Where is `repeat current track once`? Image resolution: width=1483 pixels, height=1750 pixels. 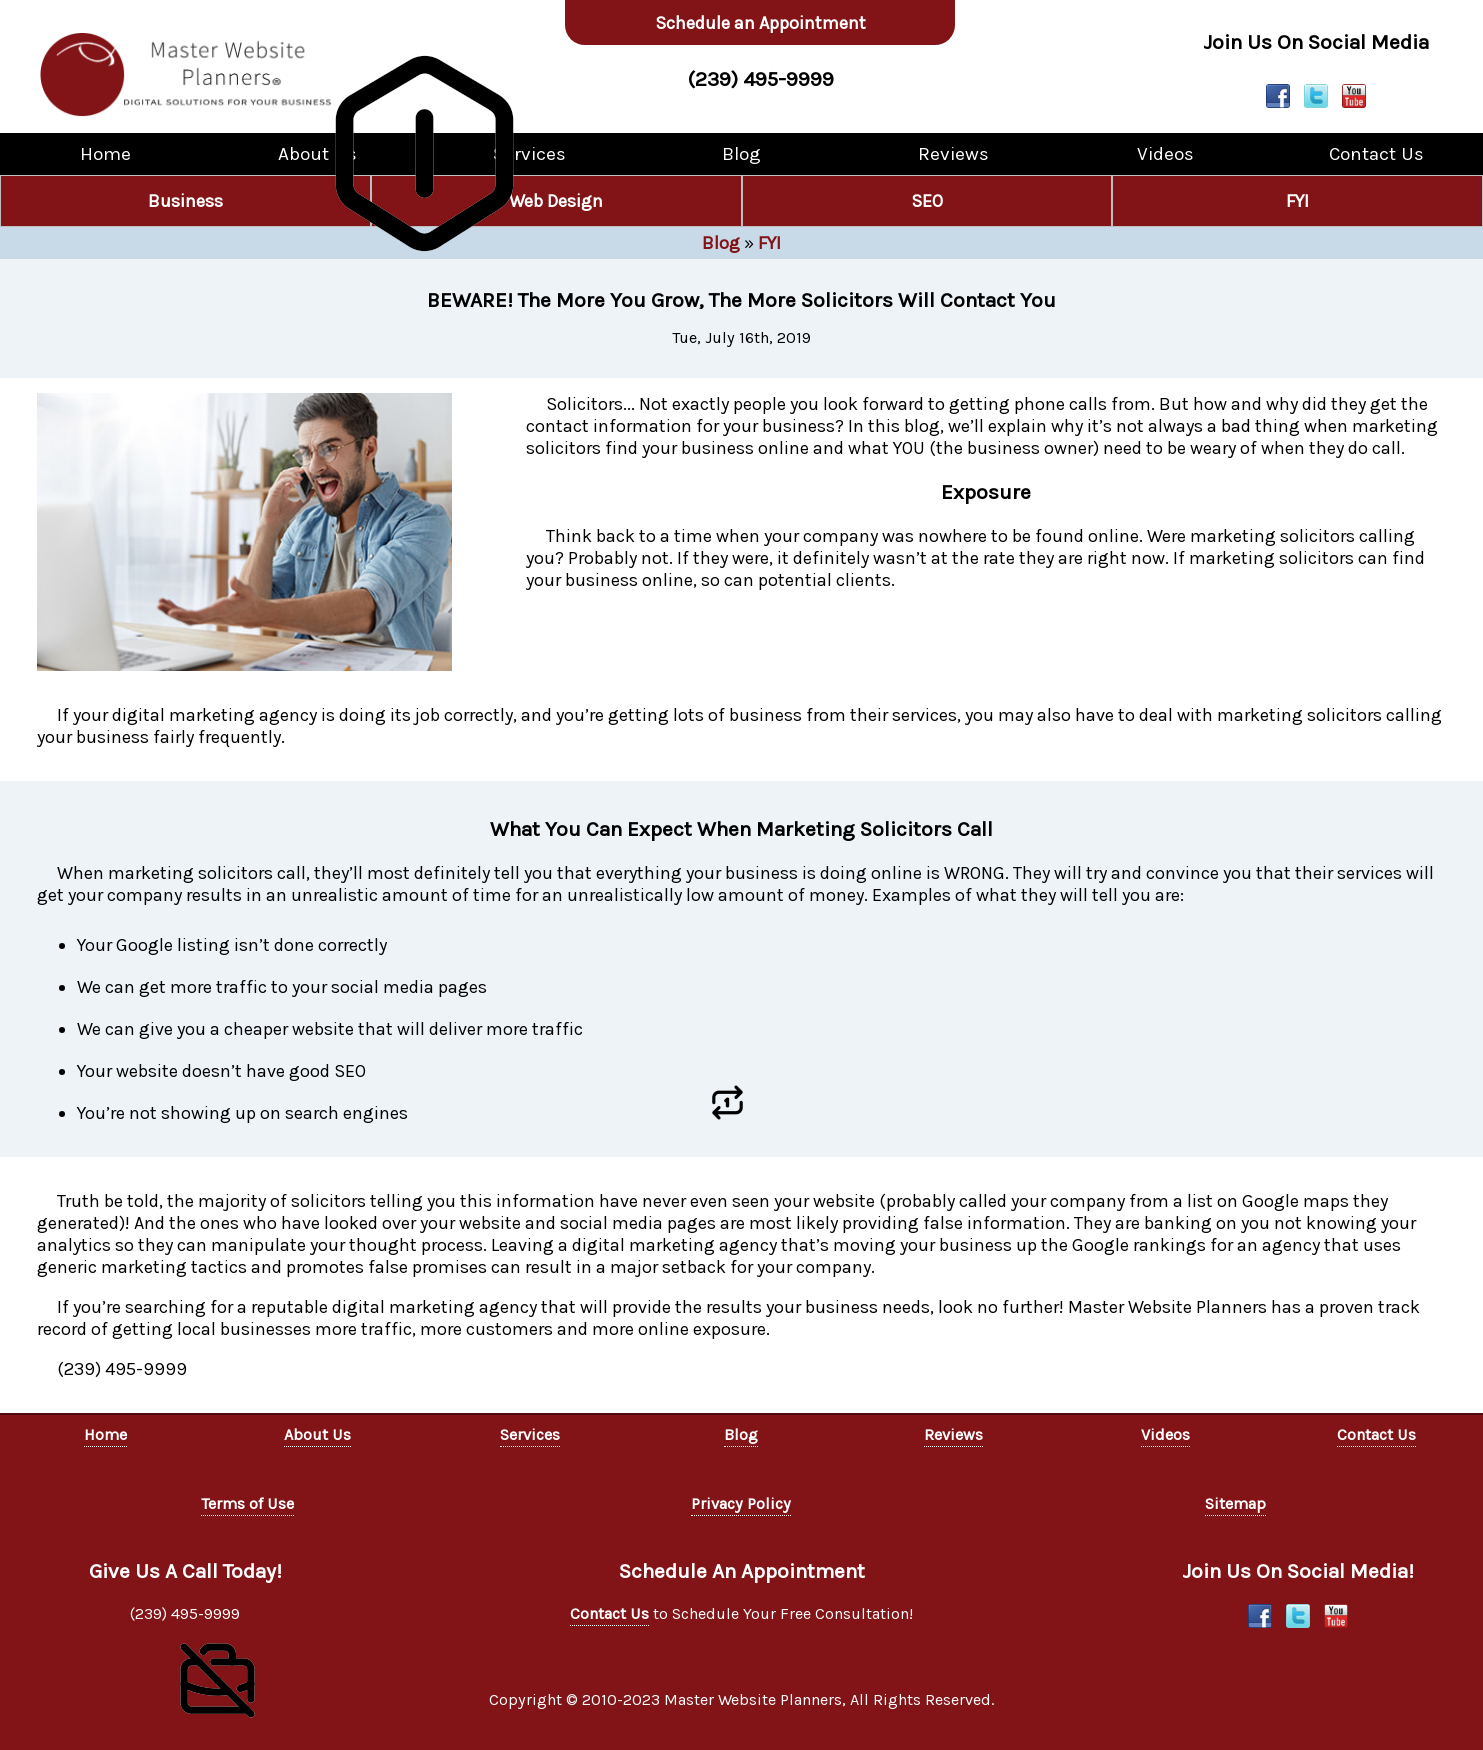 repeat current track once is located at coordinates (727, 1102).